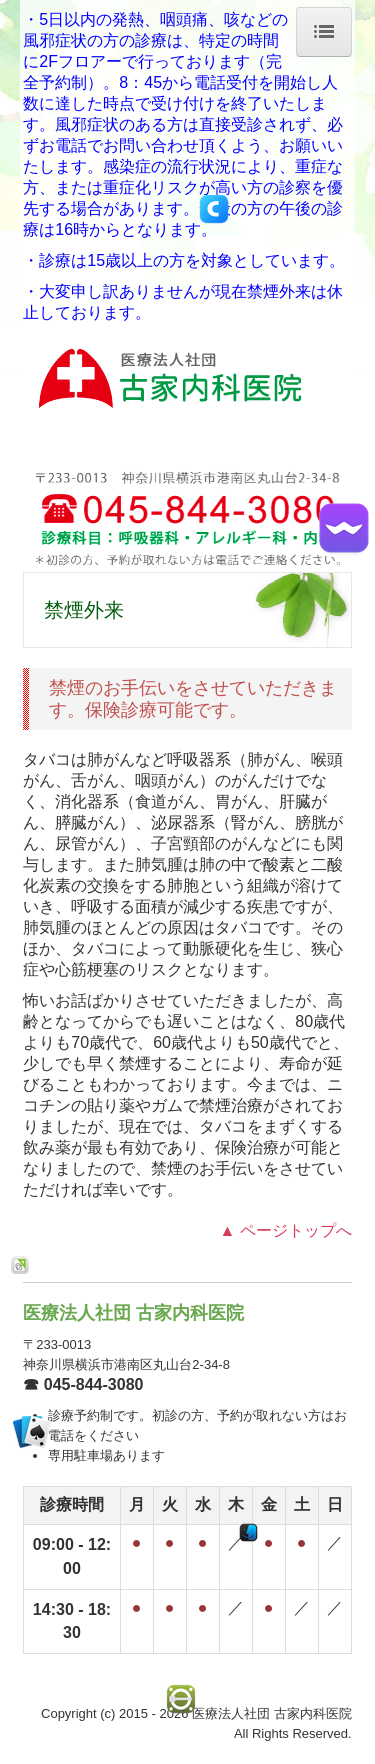  Describe the element at coordinates (344, 528) in the screenshot. I see `open ferdium messaging aggregator app` at that location.